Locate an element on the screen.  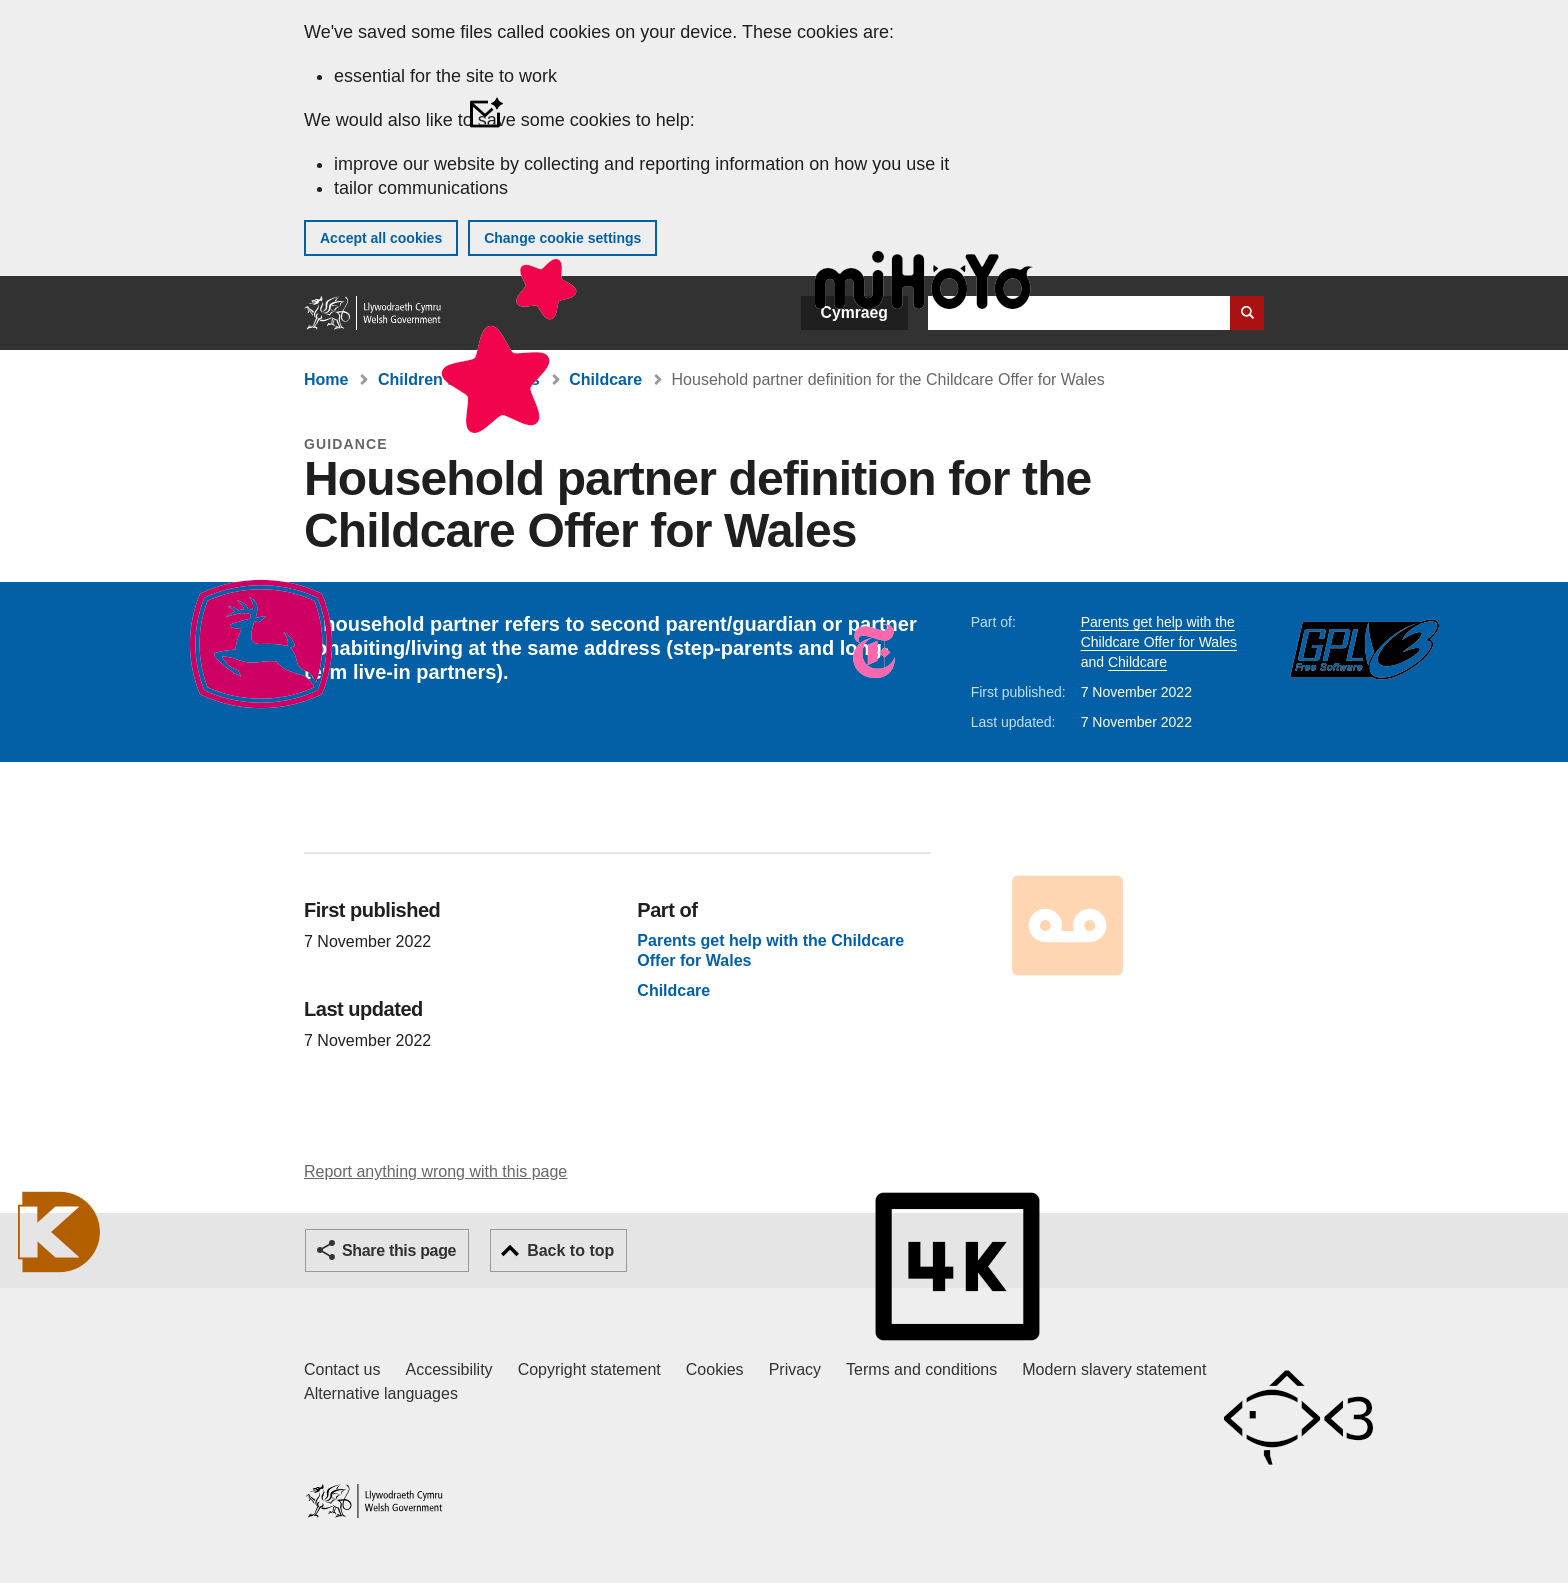
indicates 4k video resolution is available is located at coordinates (957, 1266).